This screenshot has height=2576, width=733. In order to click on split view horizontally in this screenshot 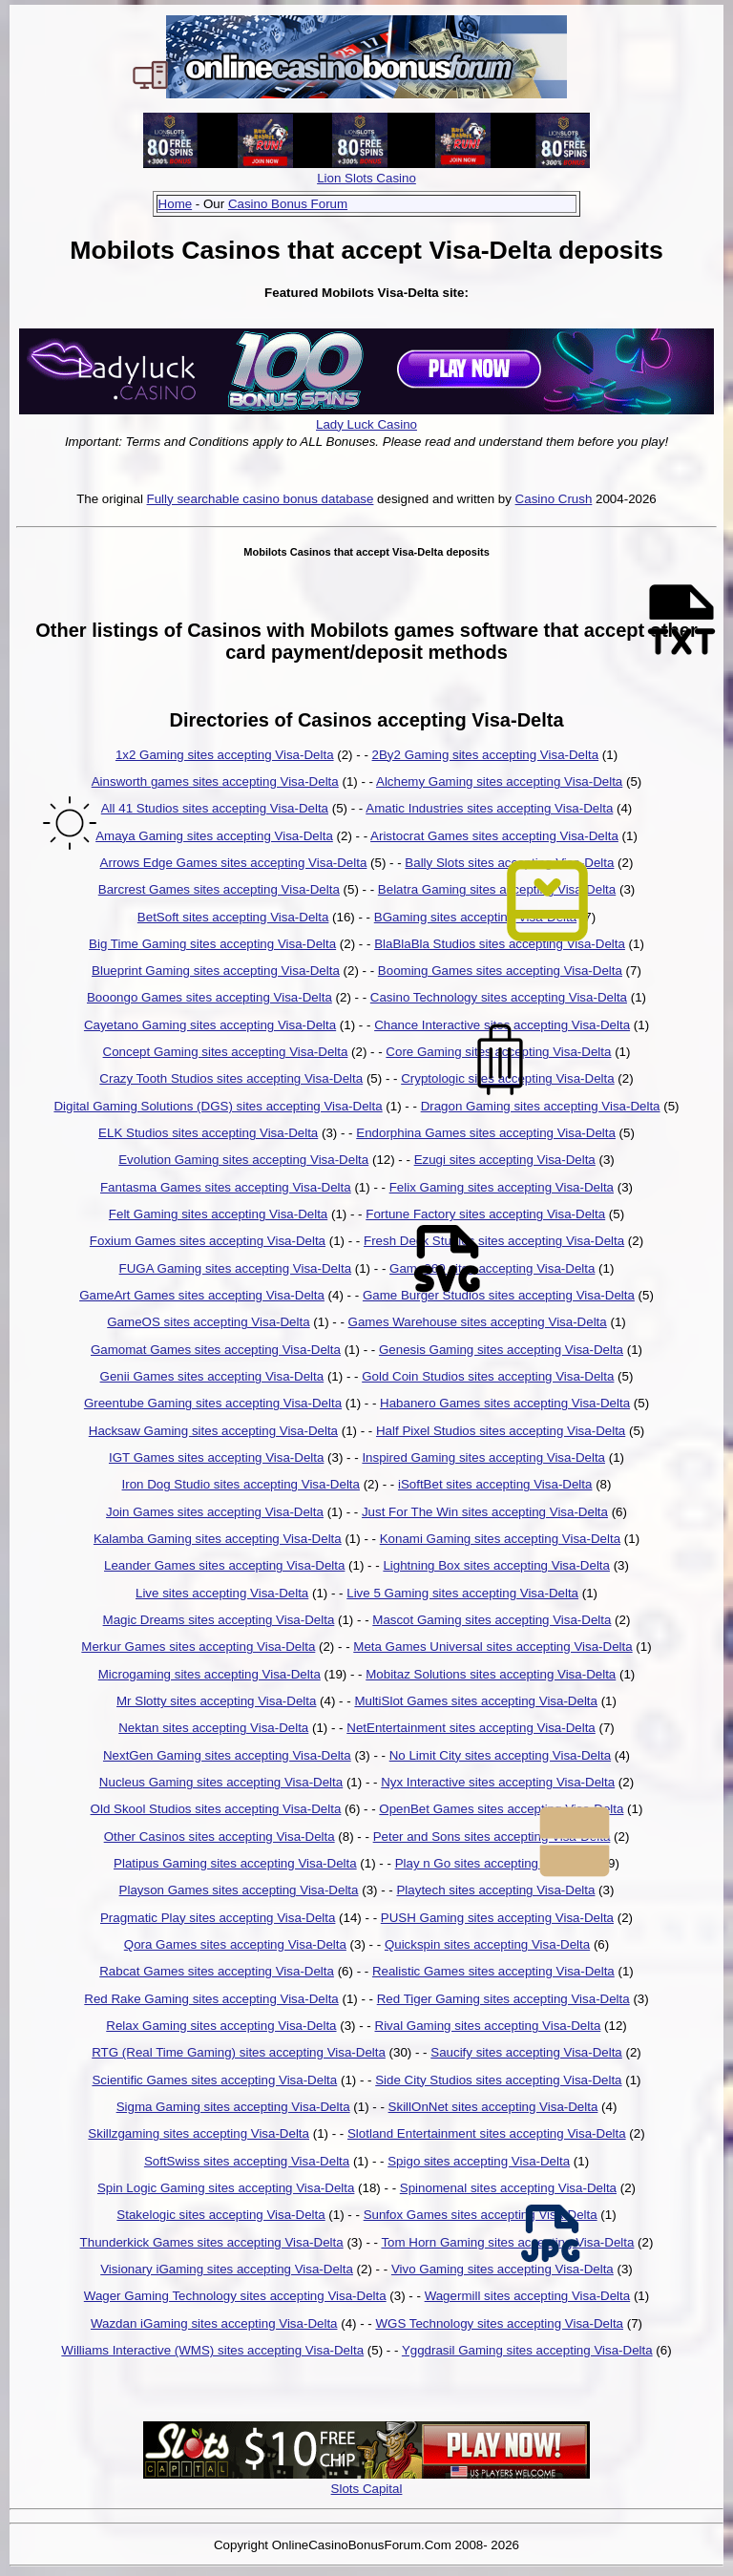, I will do `click(575, 1842)`.